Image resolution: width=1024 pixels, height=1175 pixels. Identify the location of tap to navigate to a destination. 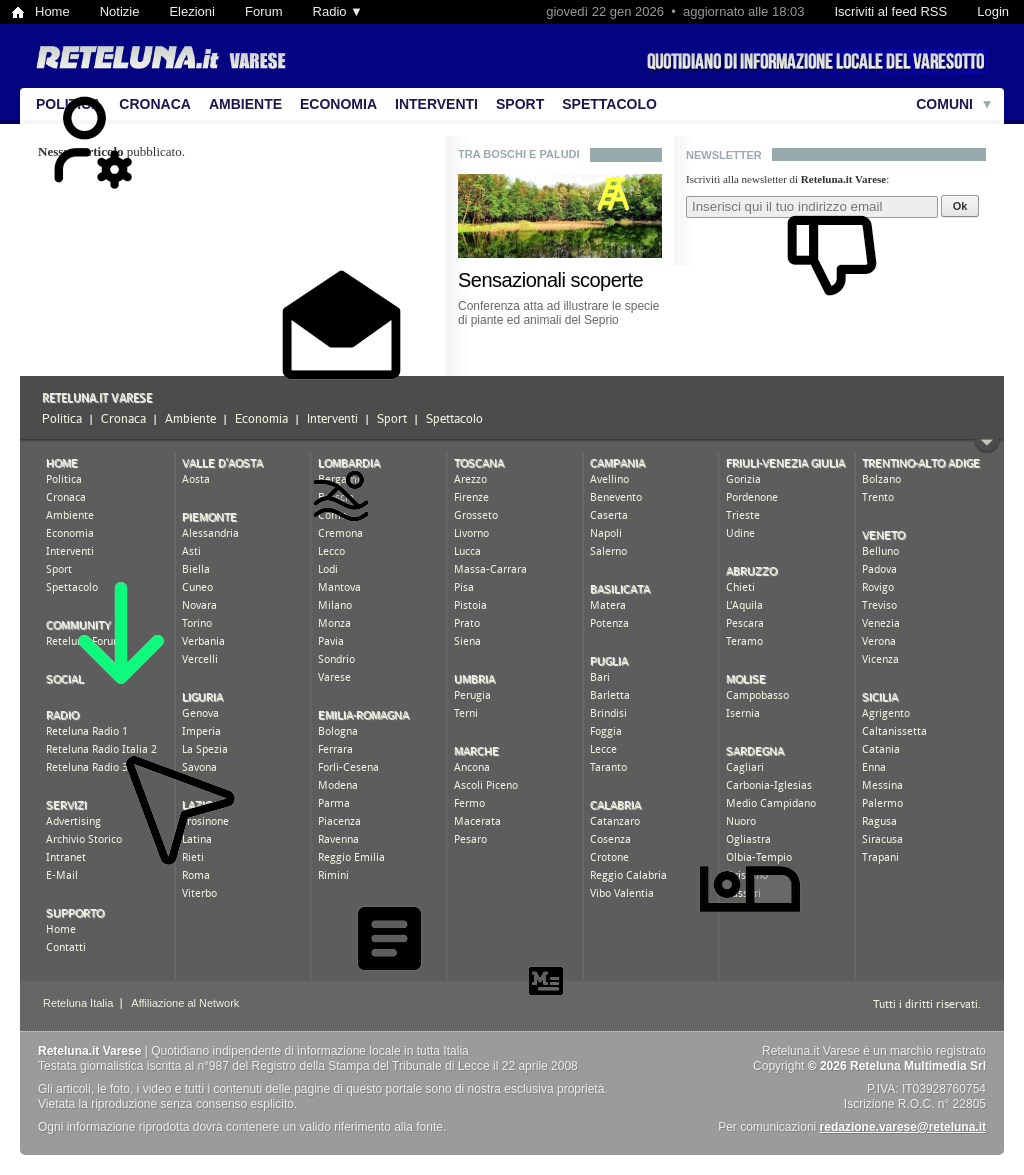
(172, 802).